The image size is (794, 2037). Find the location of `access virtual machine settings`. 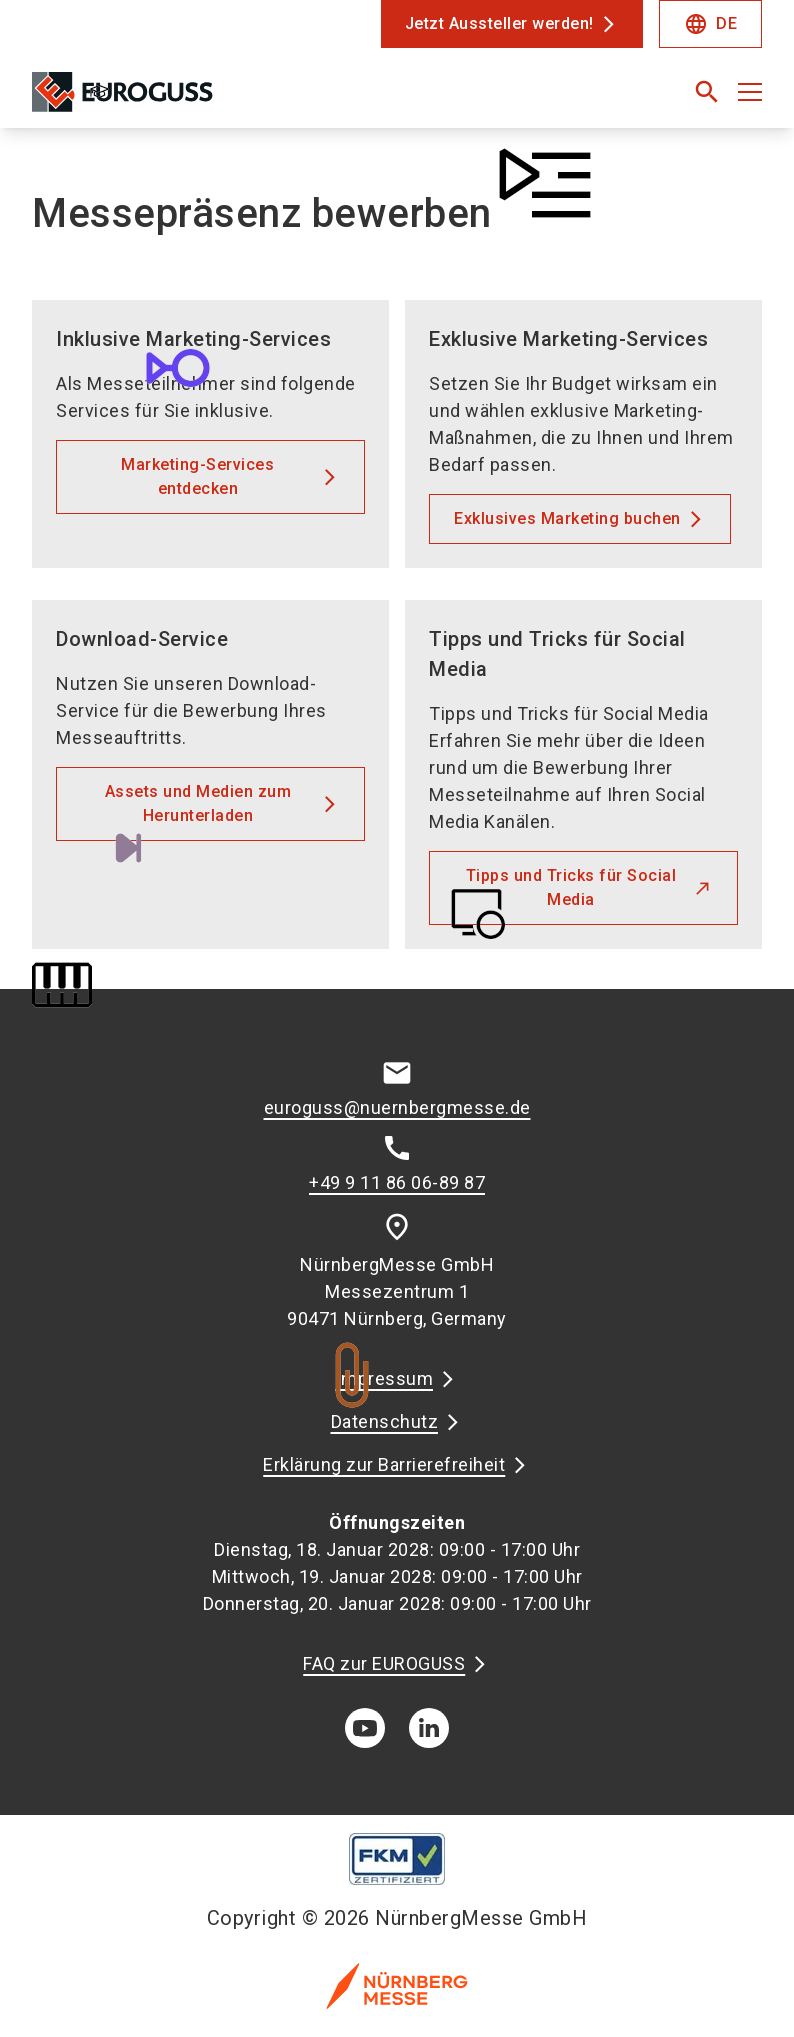

access virtual machine settings is located at coordinates (476, 910).